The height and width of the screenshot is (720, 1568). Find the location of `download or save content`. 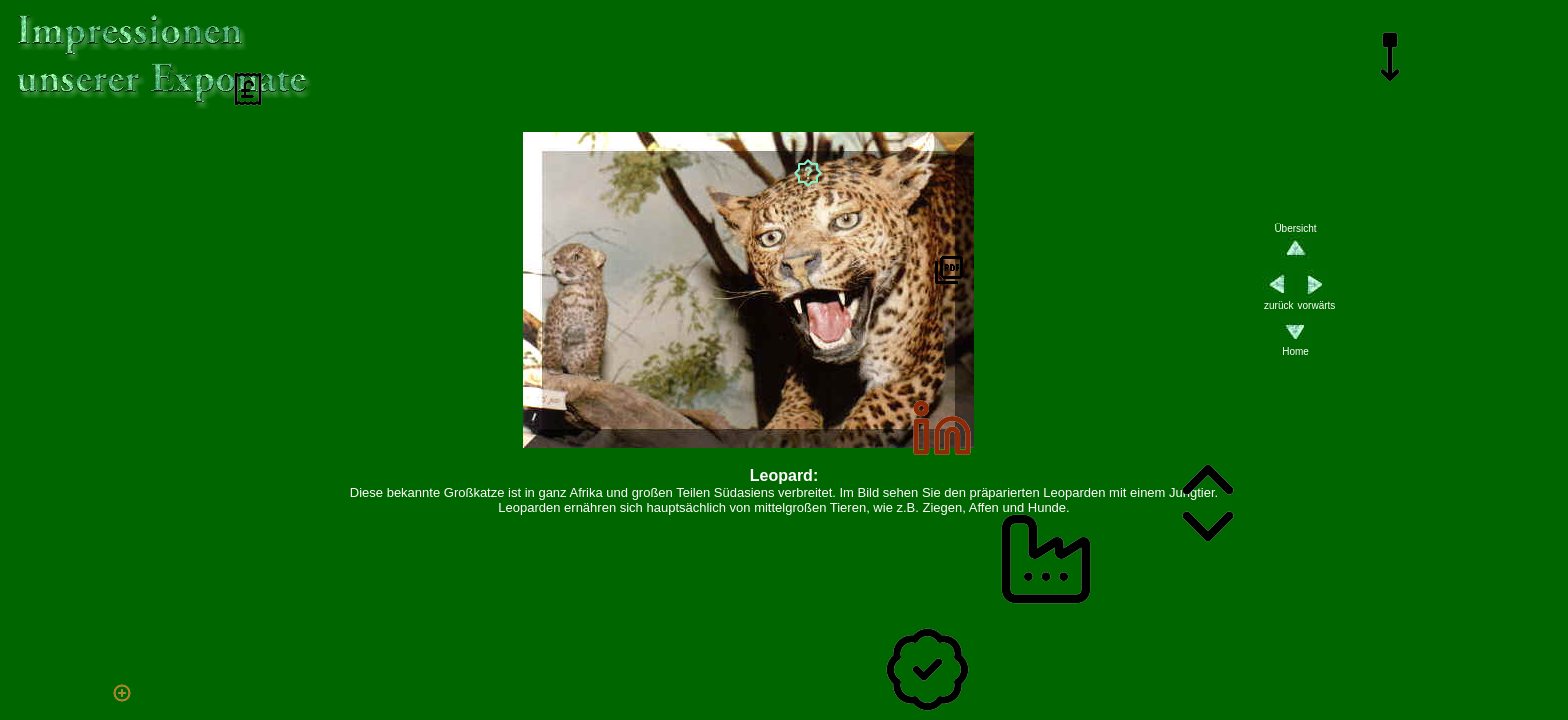

download or save content is located at coordinates (1390, 57).